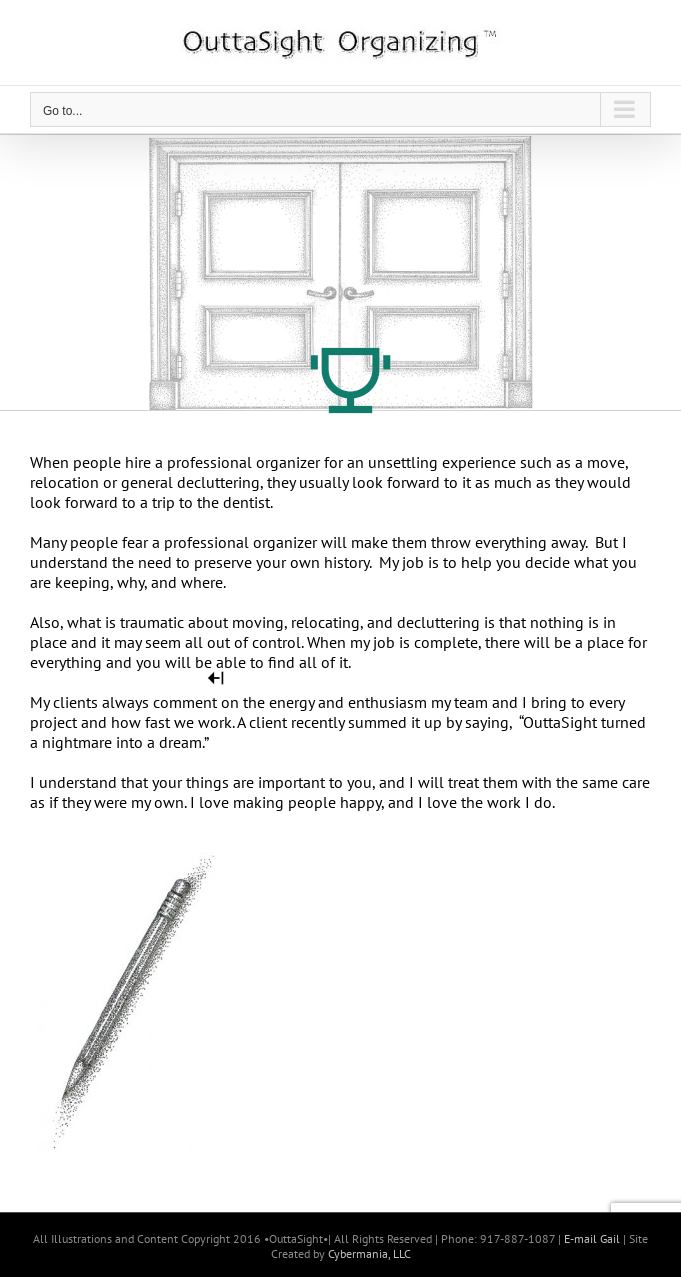 This screenshot has width=681, height=1277. Describe the element at coordinates (216, 678) in the screenshot. I see `expand panel to the left` at that location.